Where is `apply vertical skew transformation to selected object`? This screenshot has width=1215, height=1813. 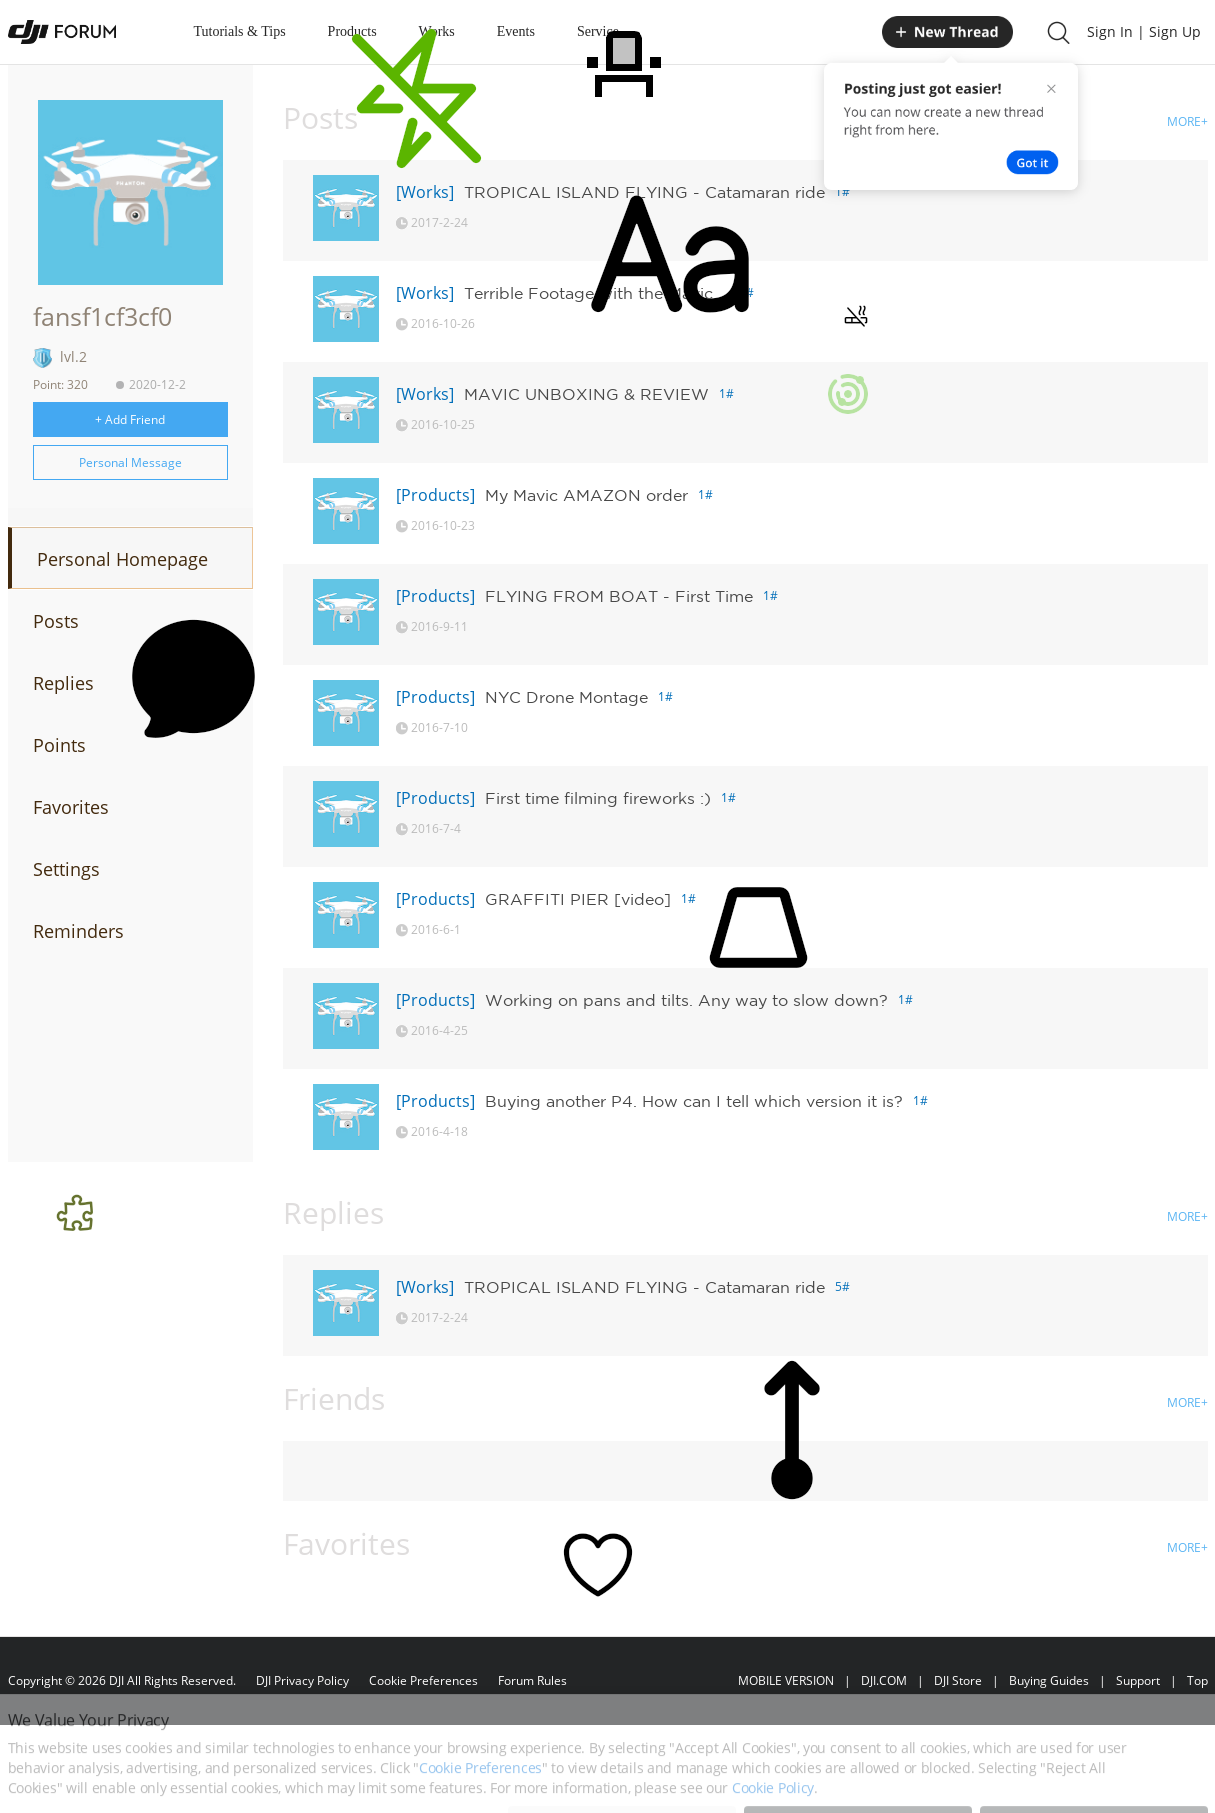 apply vertical skew transformation to selected object is located at coordinates (758, 927).